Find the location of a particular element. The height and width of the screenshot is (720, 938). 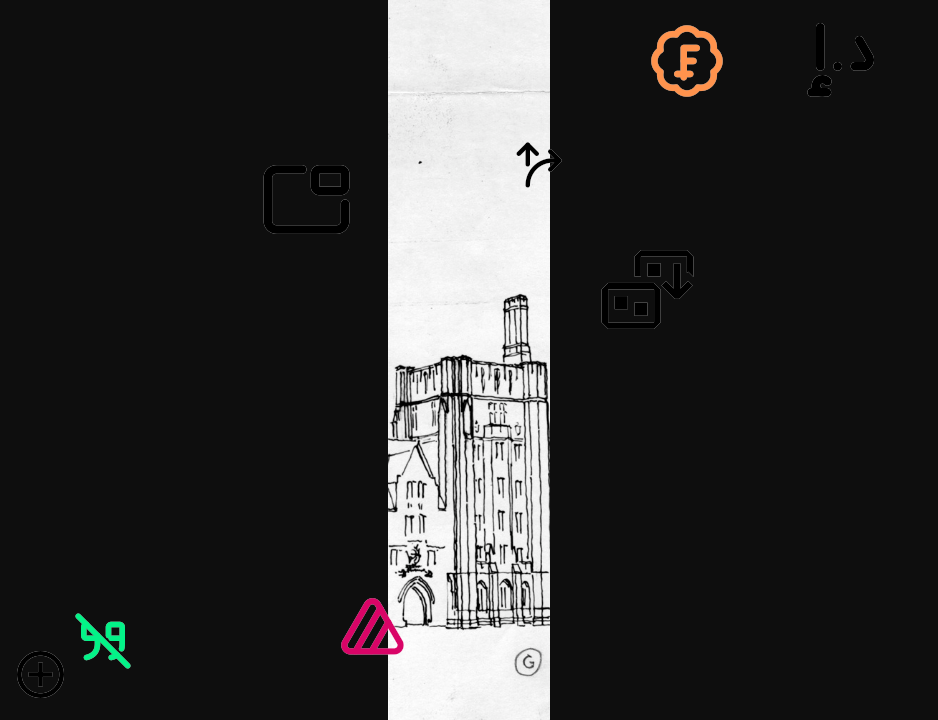

add a new item is located at coordinates (40, 674).